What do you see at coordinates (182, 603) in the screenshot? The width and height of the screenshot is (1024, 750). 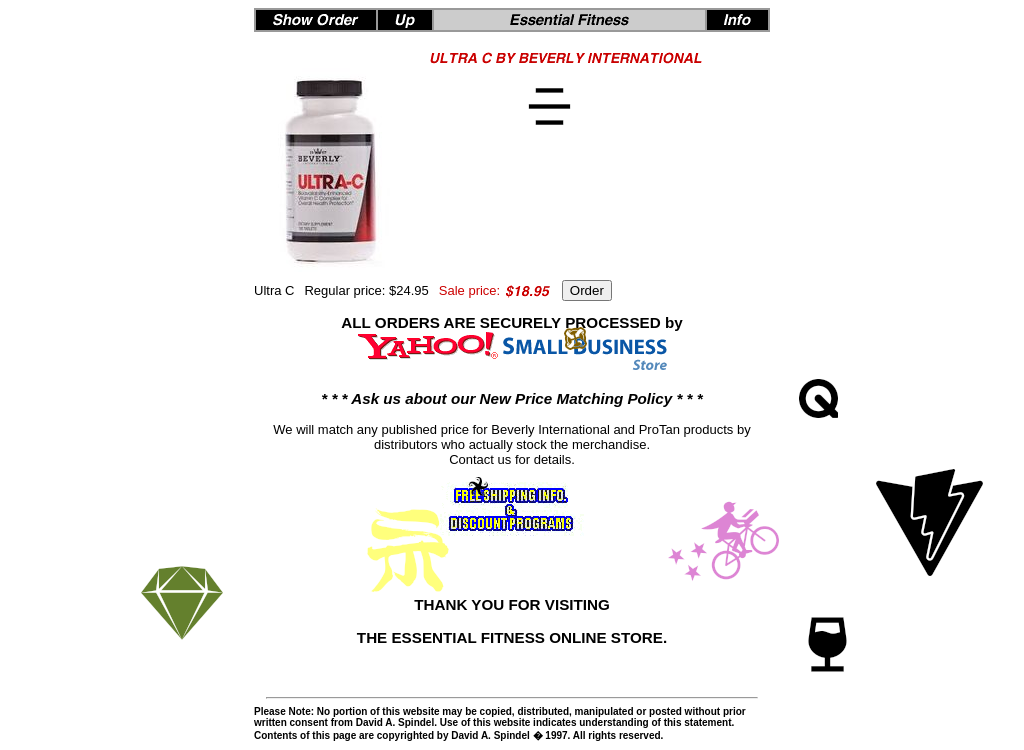 I see `open Sketch design app` at bounding box center [182, 603].